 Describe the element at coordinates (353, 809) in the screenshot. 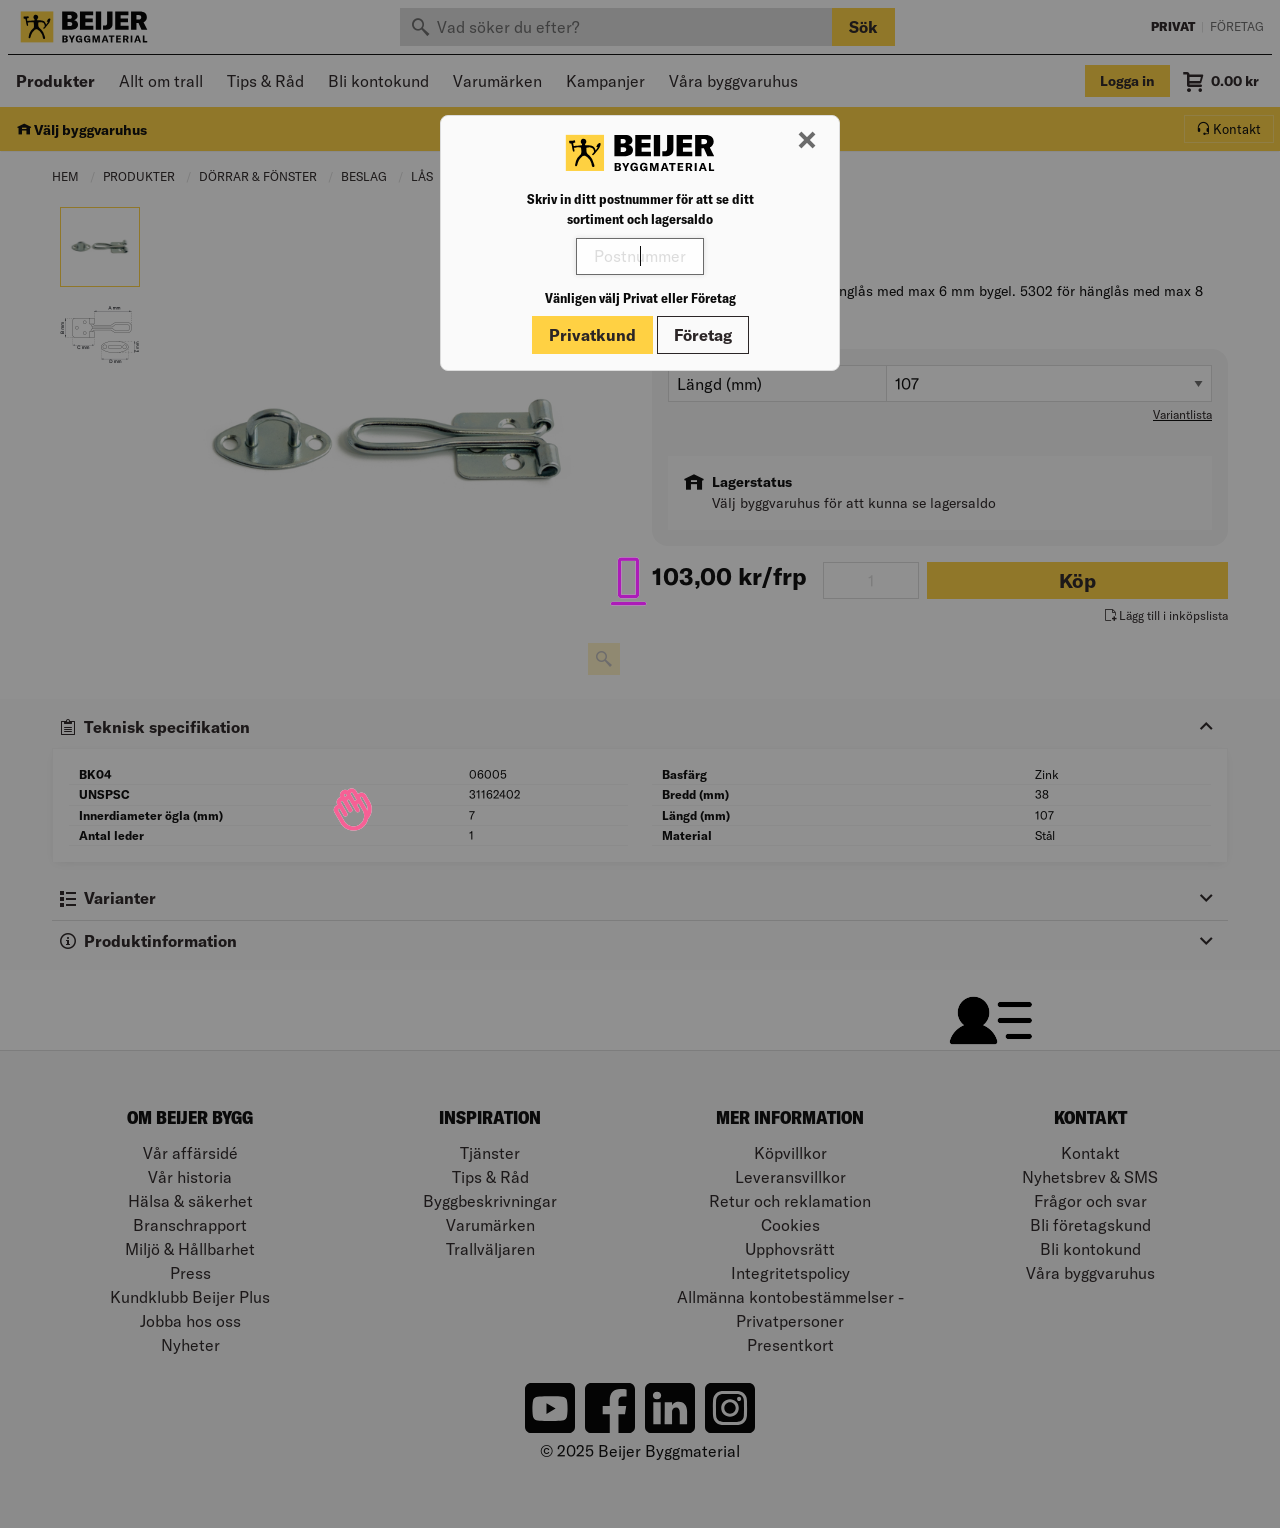

I see `give applause or show appreciation` at that location.